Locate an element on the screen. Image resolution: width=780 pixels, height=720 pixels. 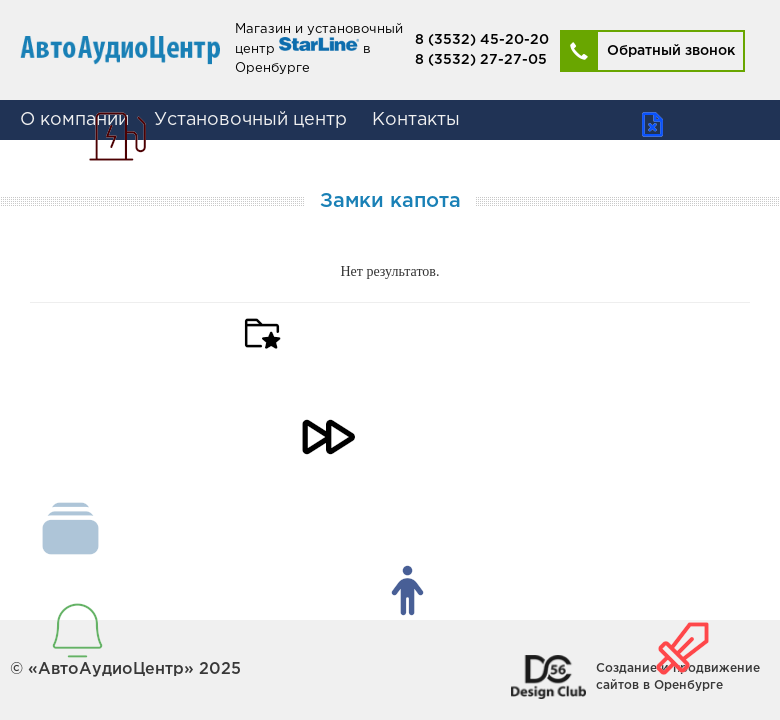
skip forward in media playback is located at coordinates (326, 437).